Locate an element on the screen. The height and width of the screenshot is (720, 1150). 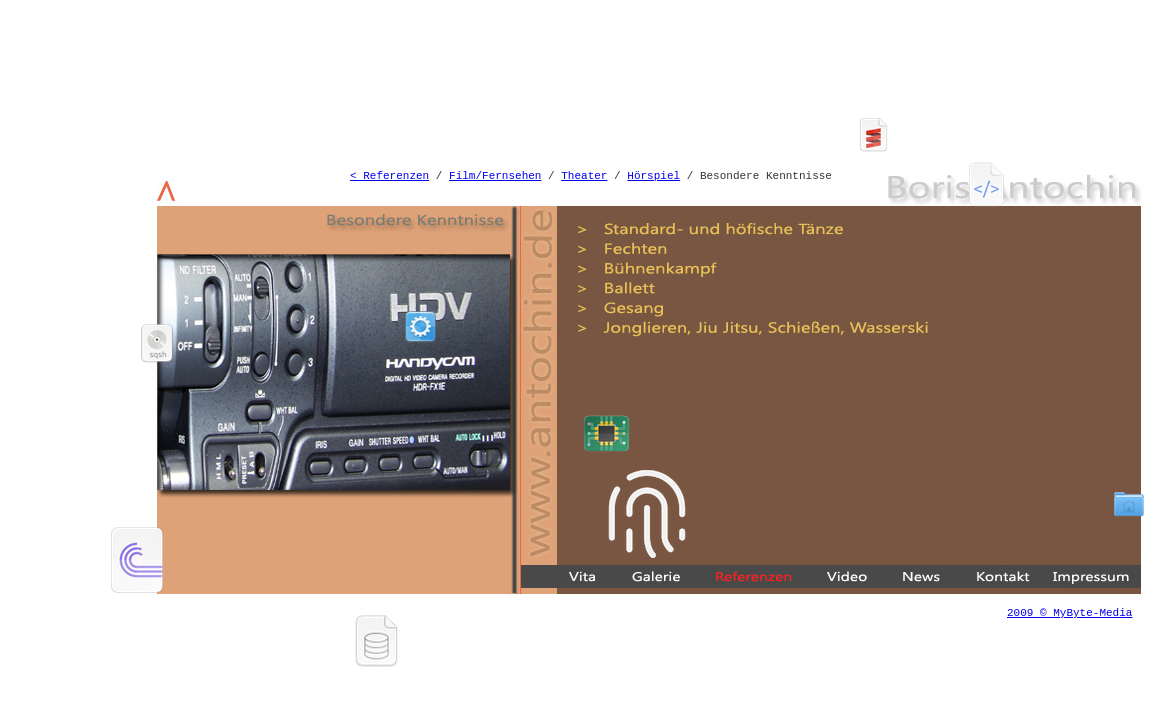
windows installer package file is located at coordinates (420, 326).